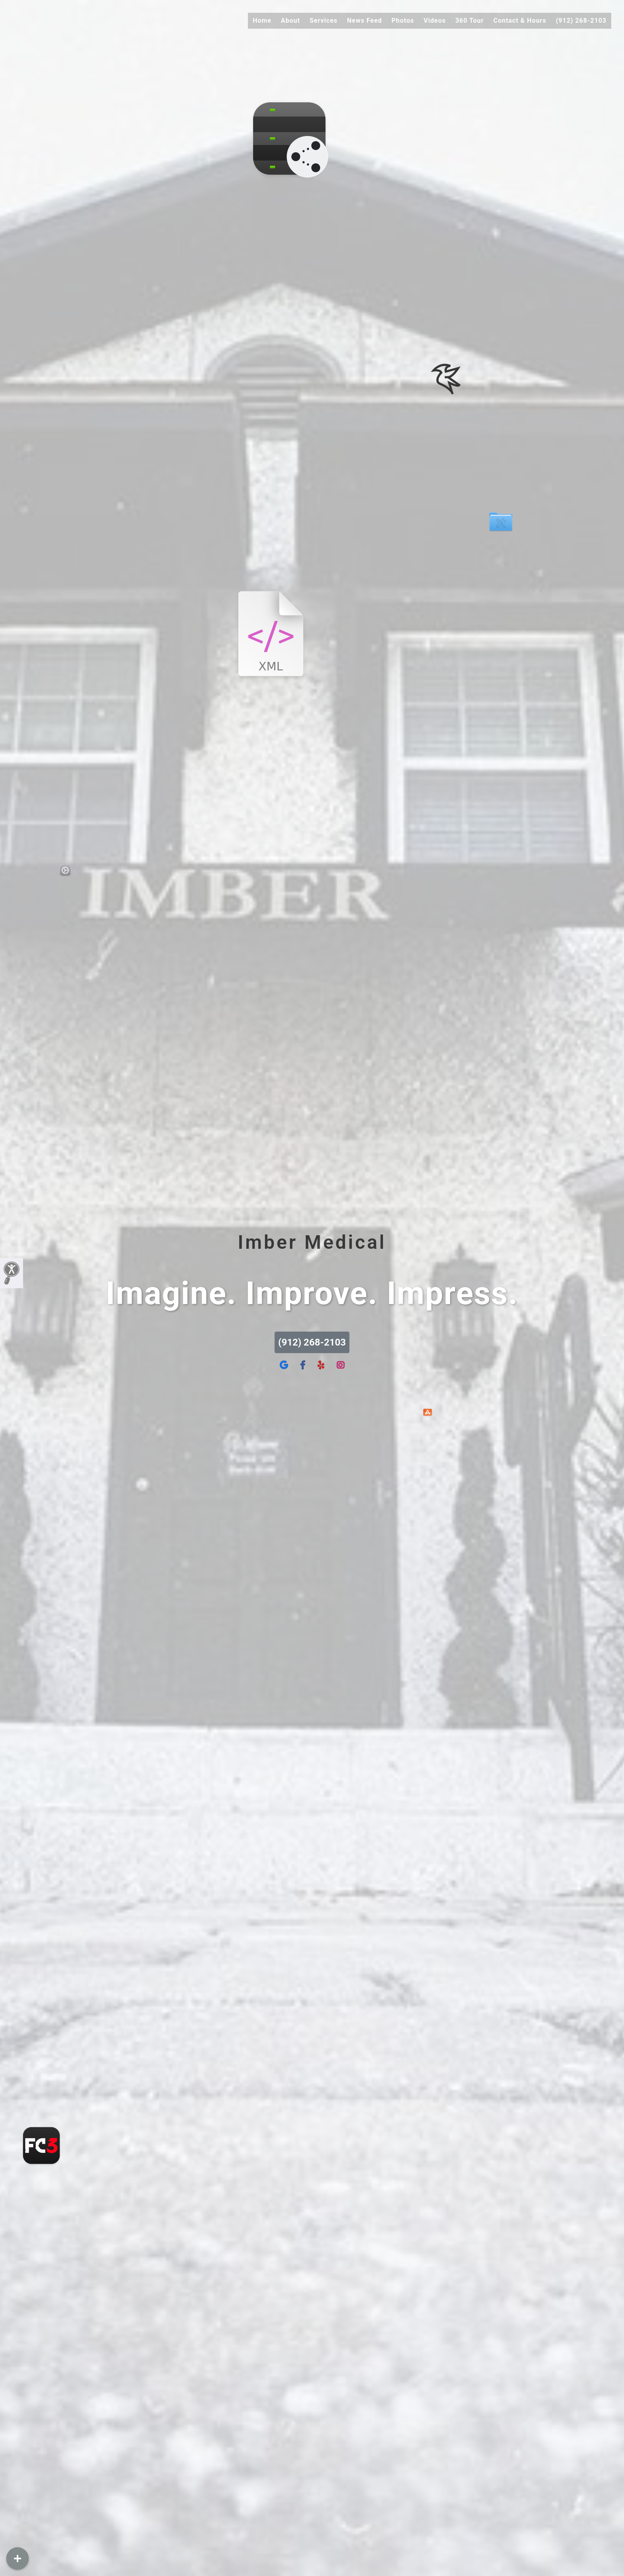 The image size is (624, 2576). What do you see at coordinates (427, 1412) in the screenshot?
I see `open the software center to browse and install apps` at bounding box center [427, 1412].